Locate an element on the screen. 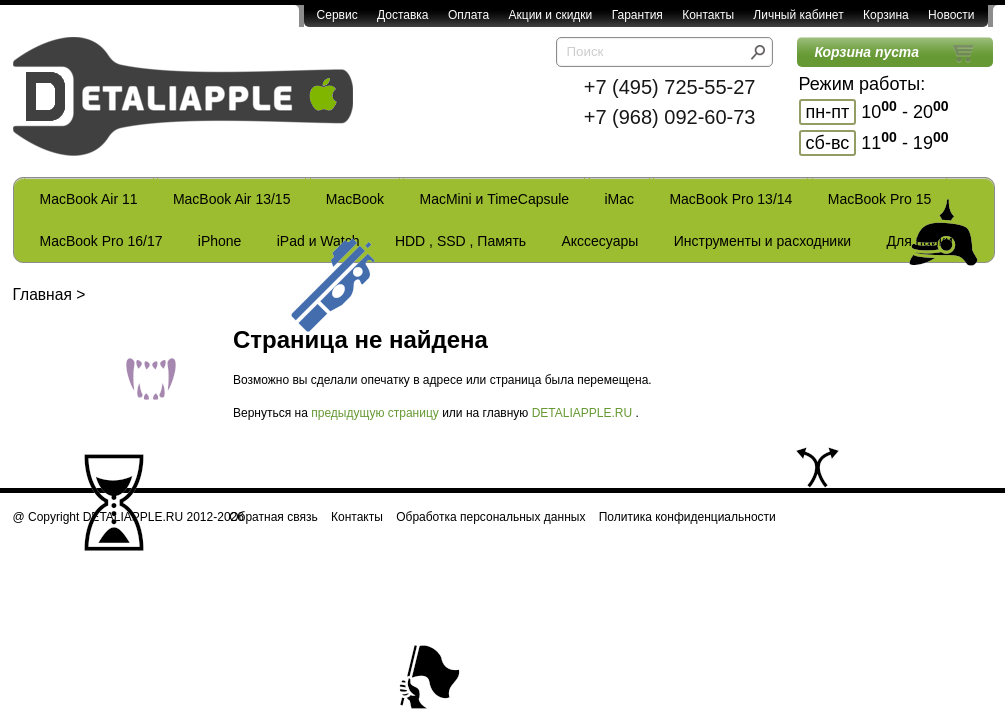 The width and height of the screenshot is (1005, 720). split or divide content into multiple paths is located at coordinates (817, 467).